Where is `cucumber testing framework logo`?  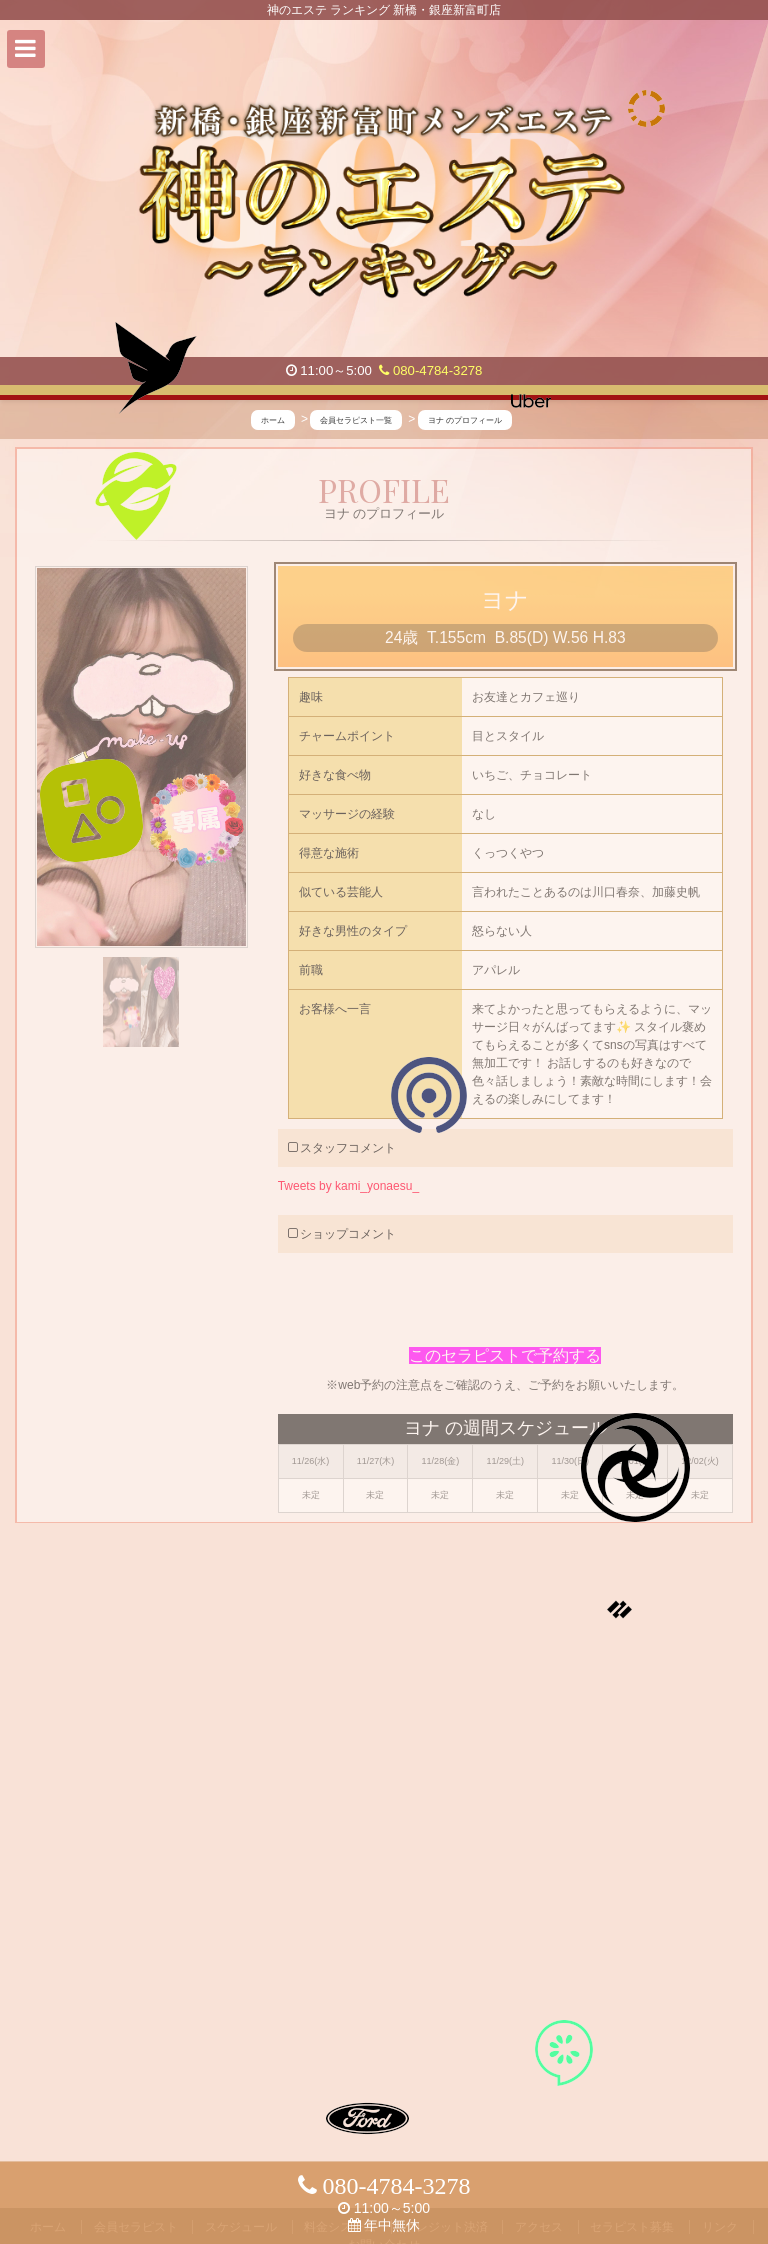
cucumber testing framework logo is located at coordinates (564, 2053).